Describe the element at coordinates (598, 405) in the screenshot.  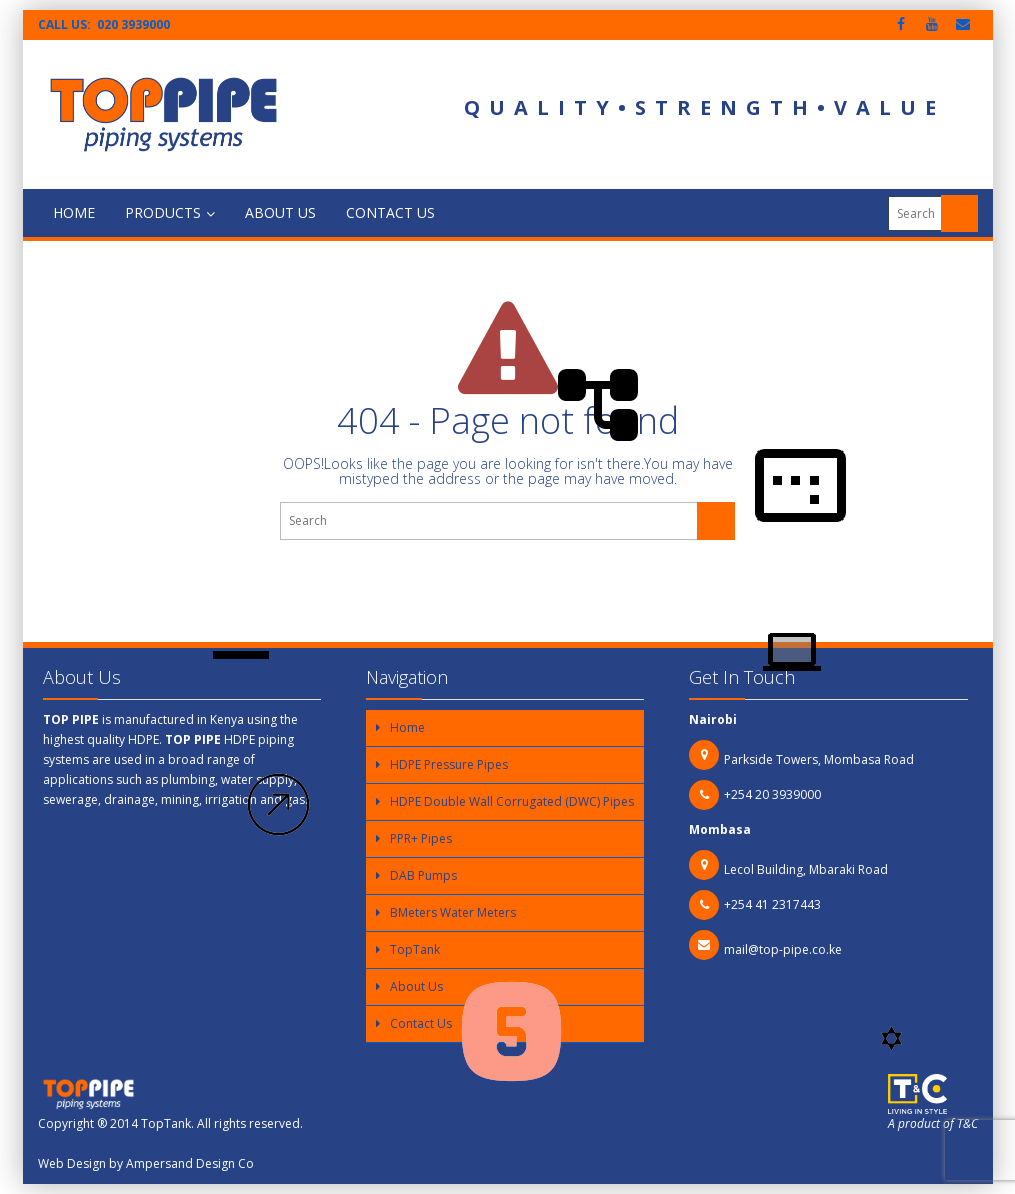
I see `view project hierarchy or structure` at that location.